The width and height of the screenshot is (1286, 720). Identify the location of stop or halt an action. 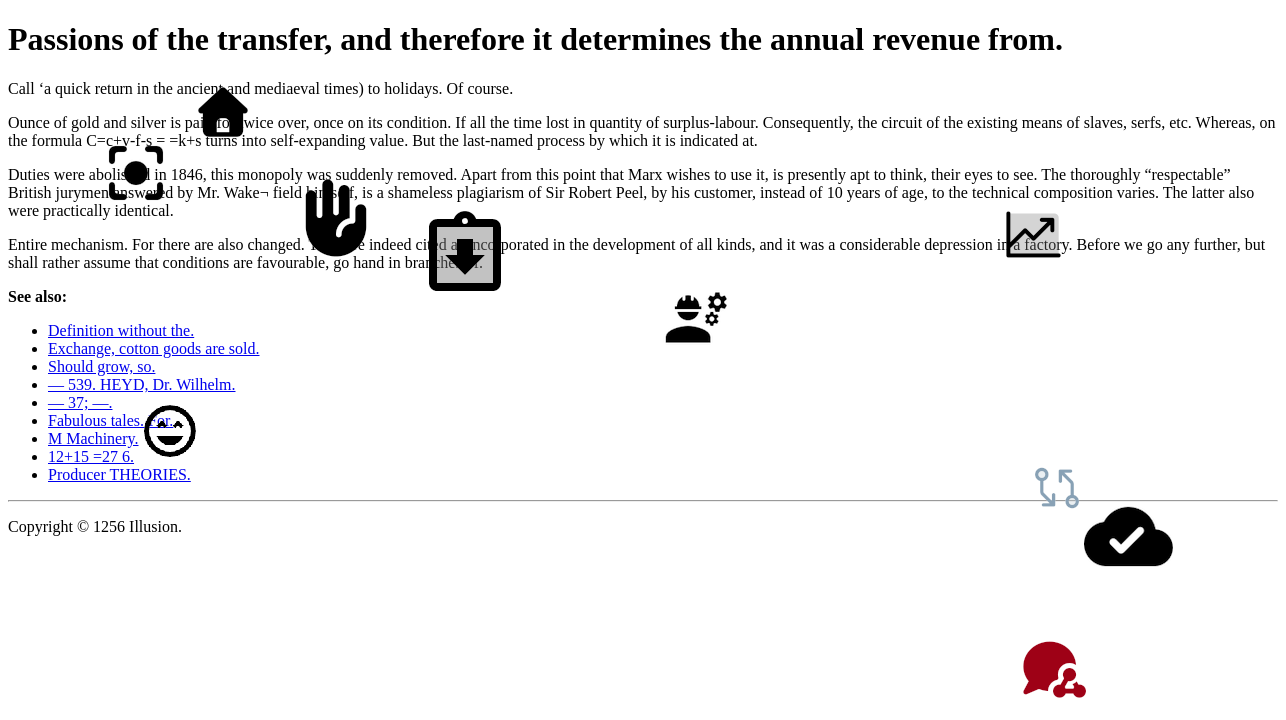
(336, 218).